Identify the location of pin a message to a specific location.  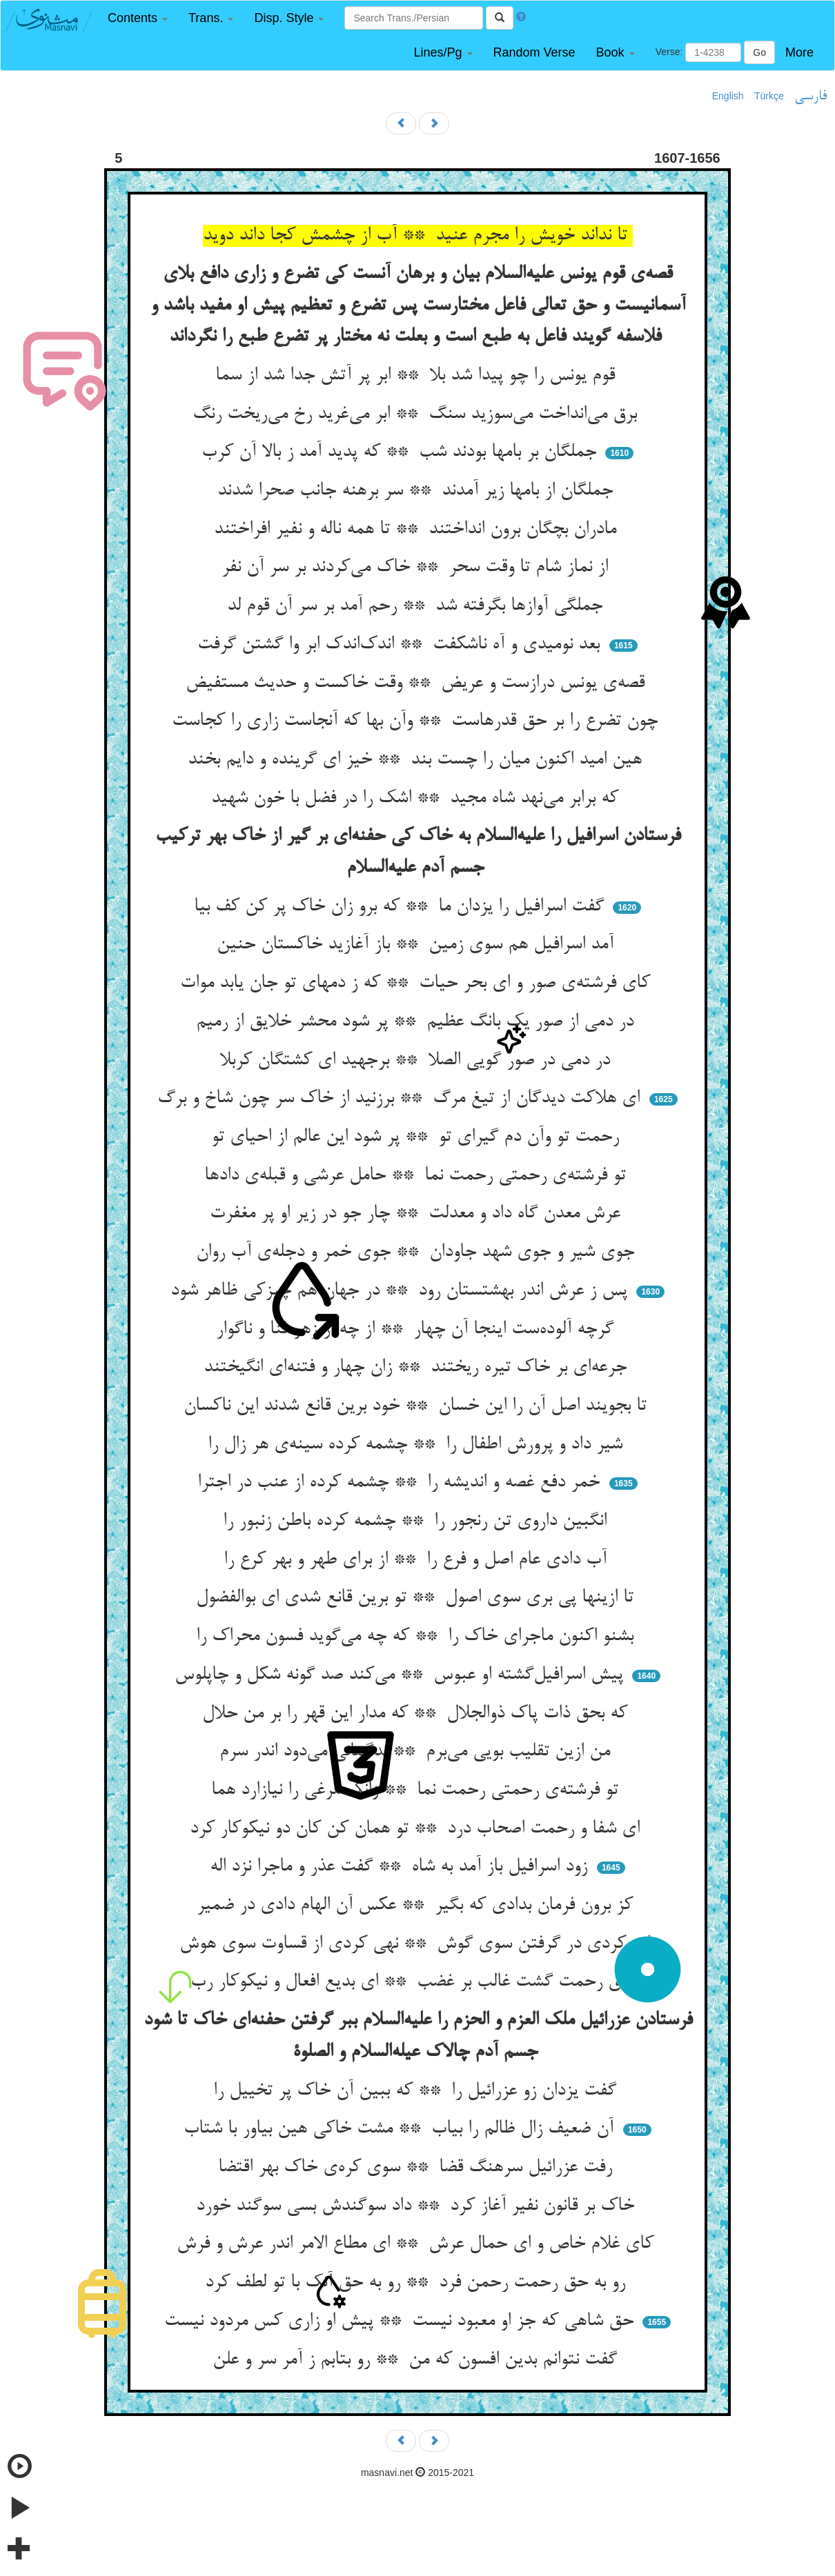
(62, 367).